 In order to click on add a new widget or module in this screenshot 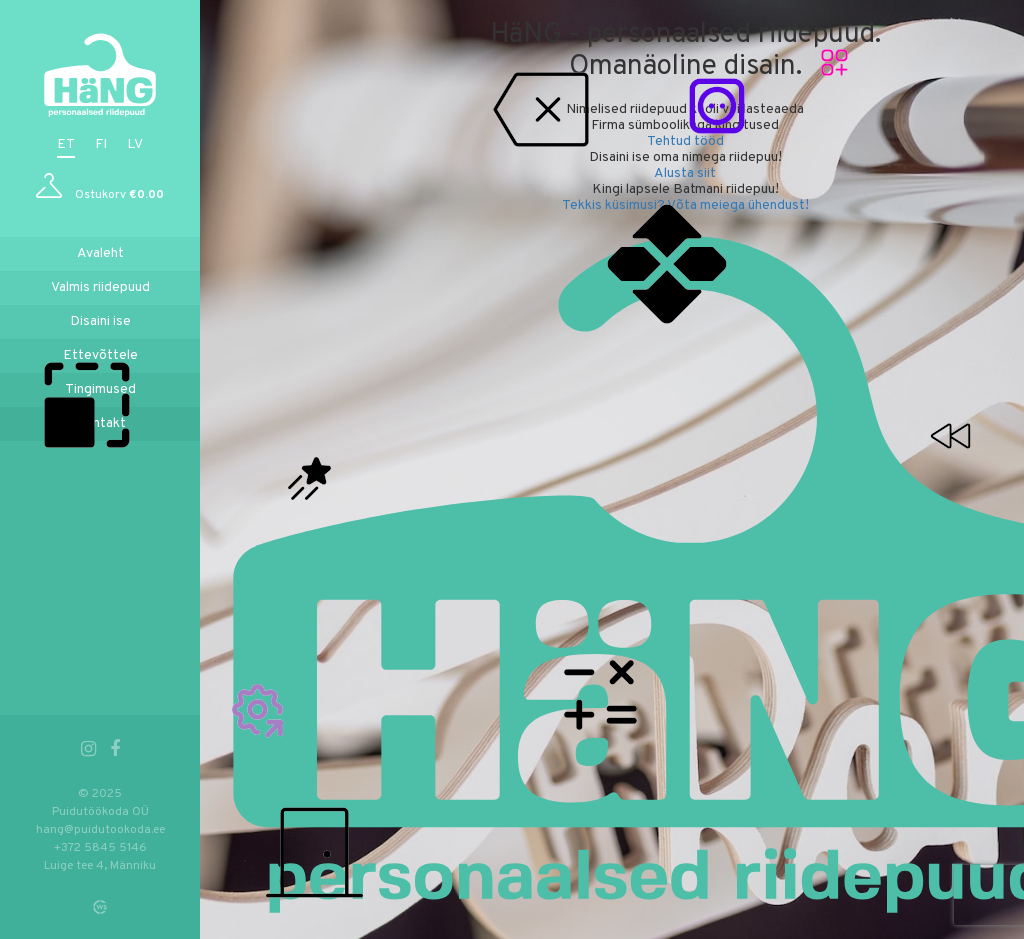, I will do `click(834, 62)`.